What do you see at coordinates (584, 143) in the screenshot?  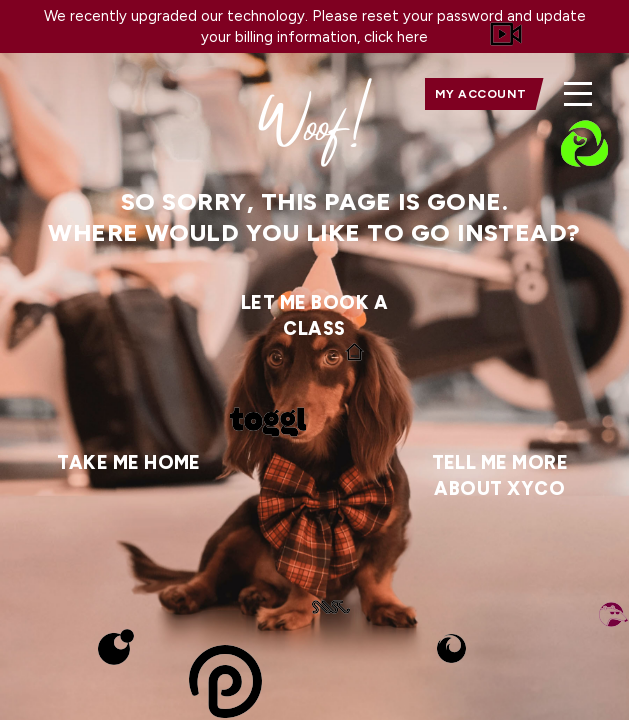 I see `FerretDB brand logo` at bounding box center [584, 143].